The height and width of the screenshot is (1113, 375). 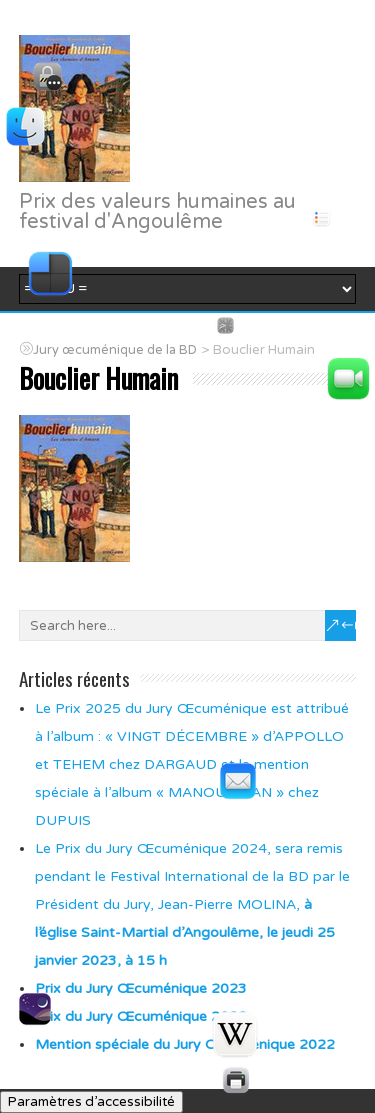 What do you see at coordinates (35, 1009) in the screenshot?
I see `open stellarium planetarium app` at bounding box center [35, 1009].